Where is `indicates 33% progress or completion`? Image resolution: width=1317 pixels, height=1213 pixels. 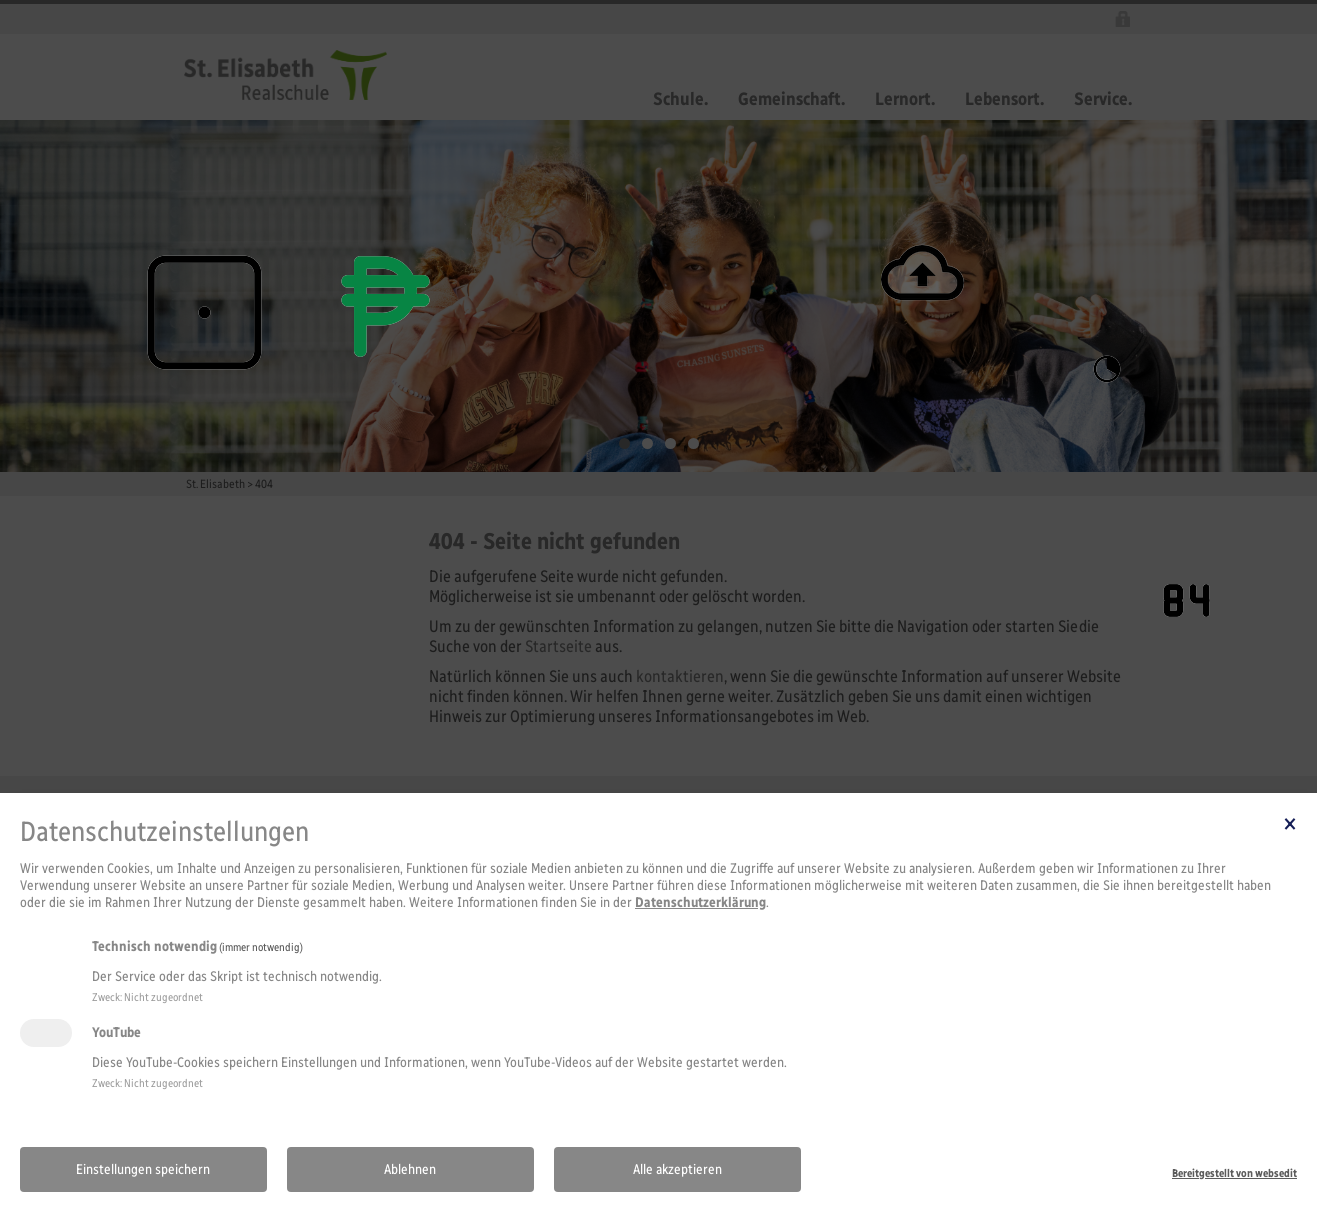
indicates 33% progress or completion is located at coordinates (1107, 369).